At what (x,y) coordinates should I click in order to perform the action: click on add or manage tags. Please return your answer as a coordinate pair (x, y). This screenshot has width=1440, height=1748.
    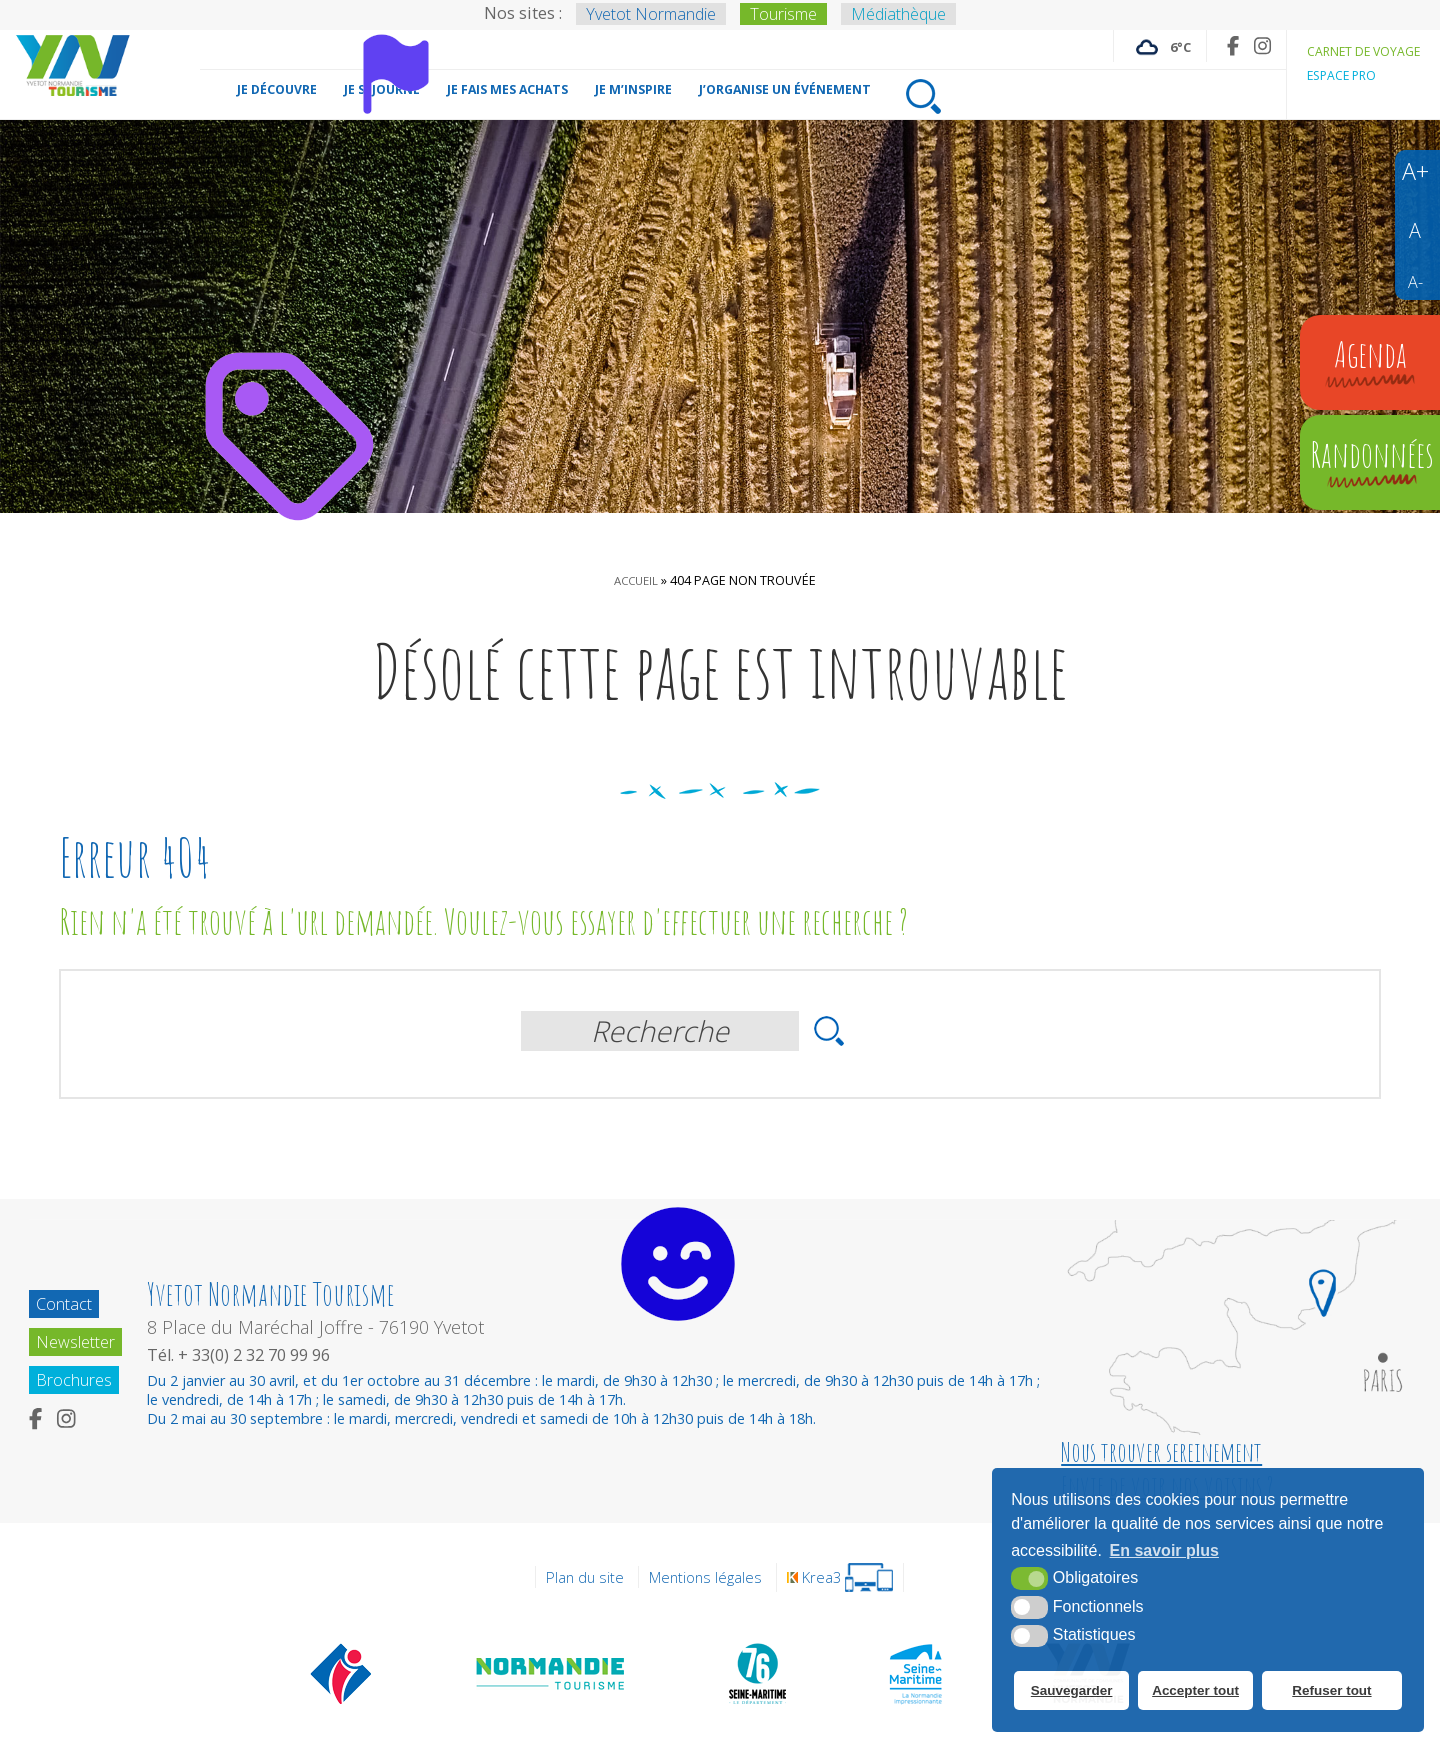
    Looking at the image, I should click on (289, 436).